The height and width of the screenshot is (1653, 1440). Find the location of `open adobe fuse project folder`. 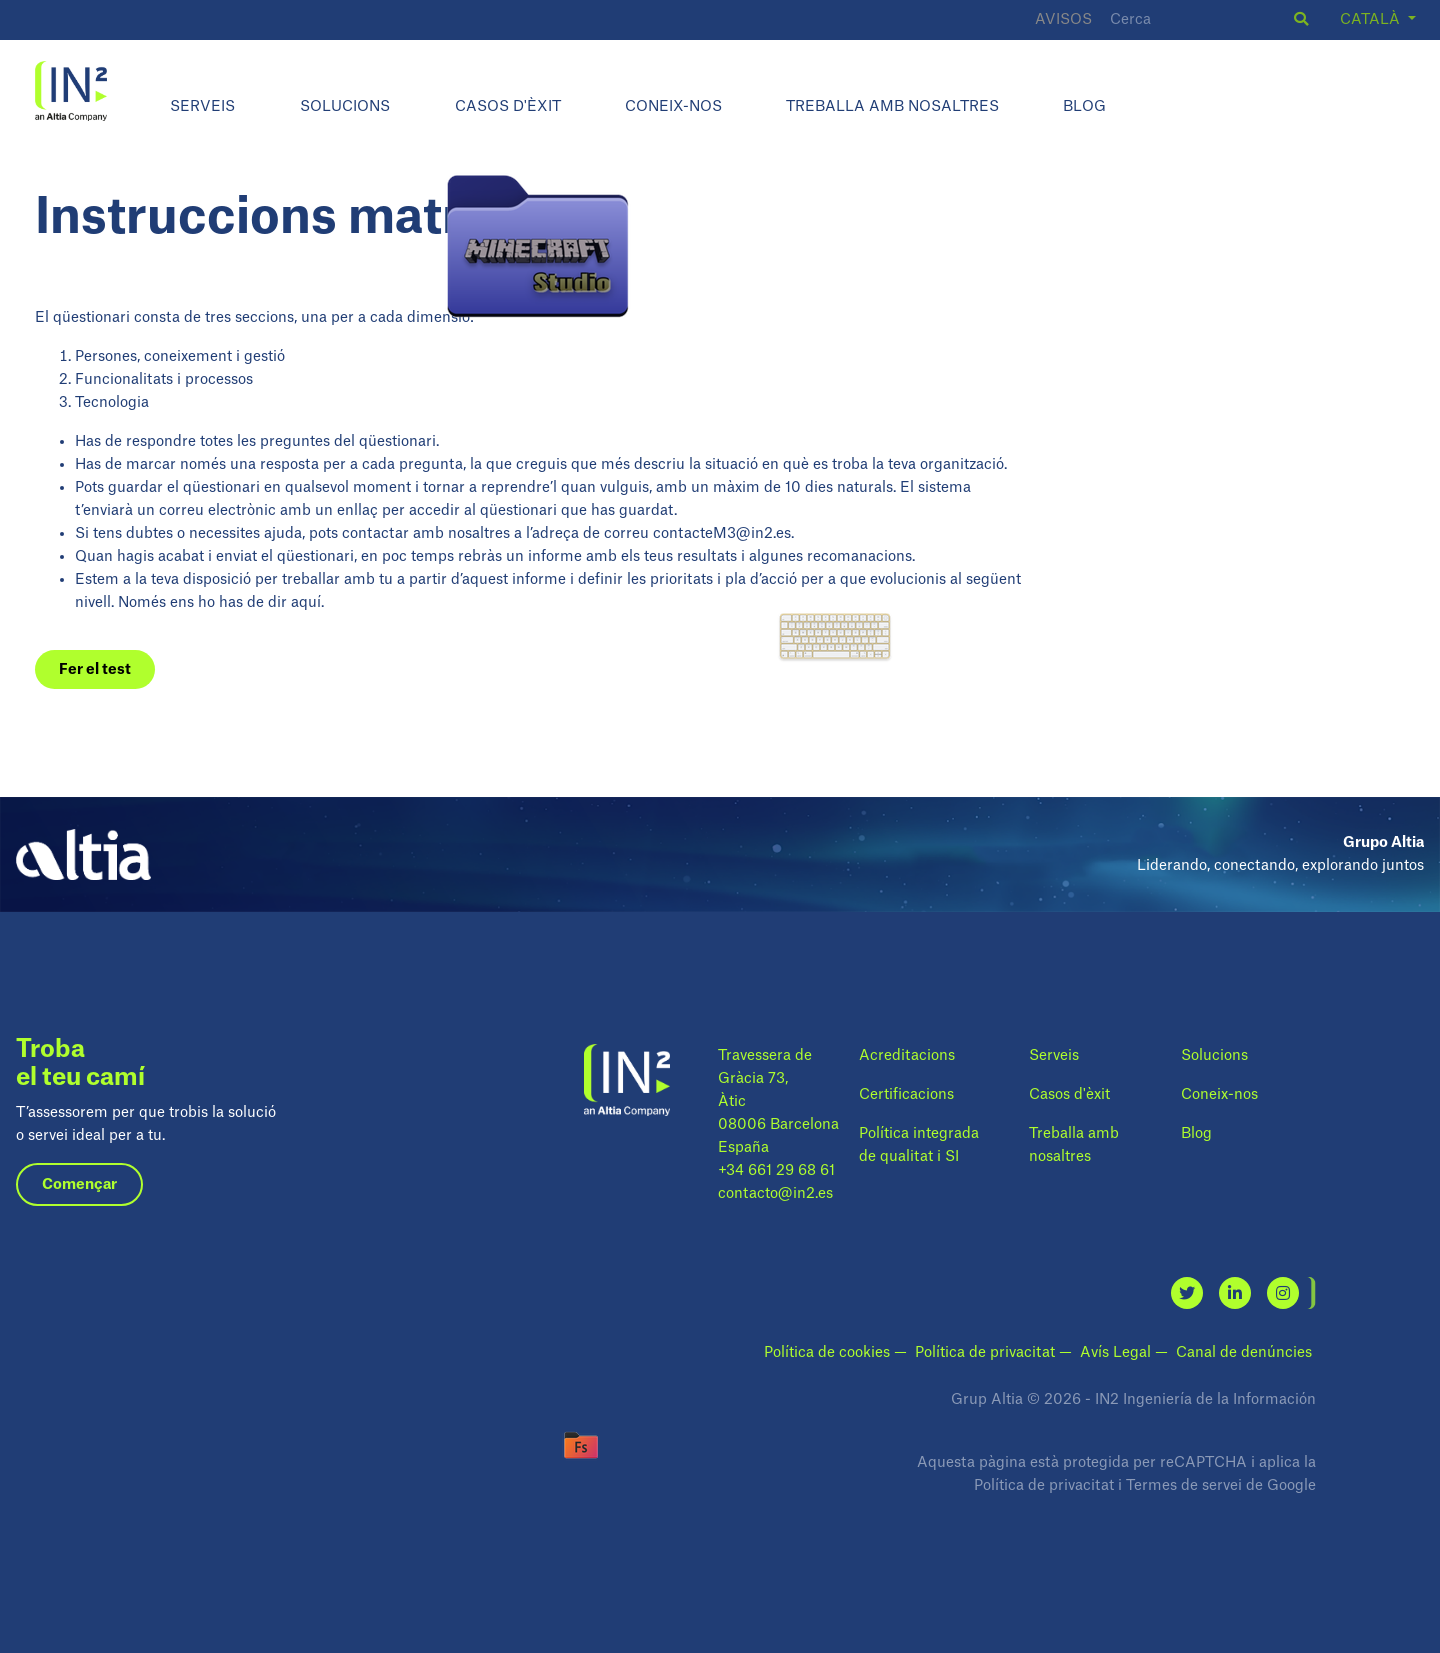

open adobe fuse project folder is located at coordinates (581, 1446).